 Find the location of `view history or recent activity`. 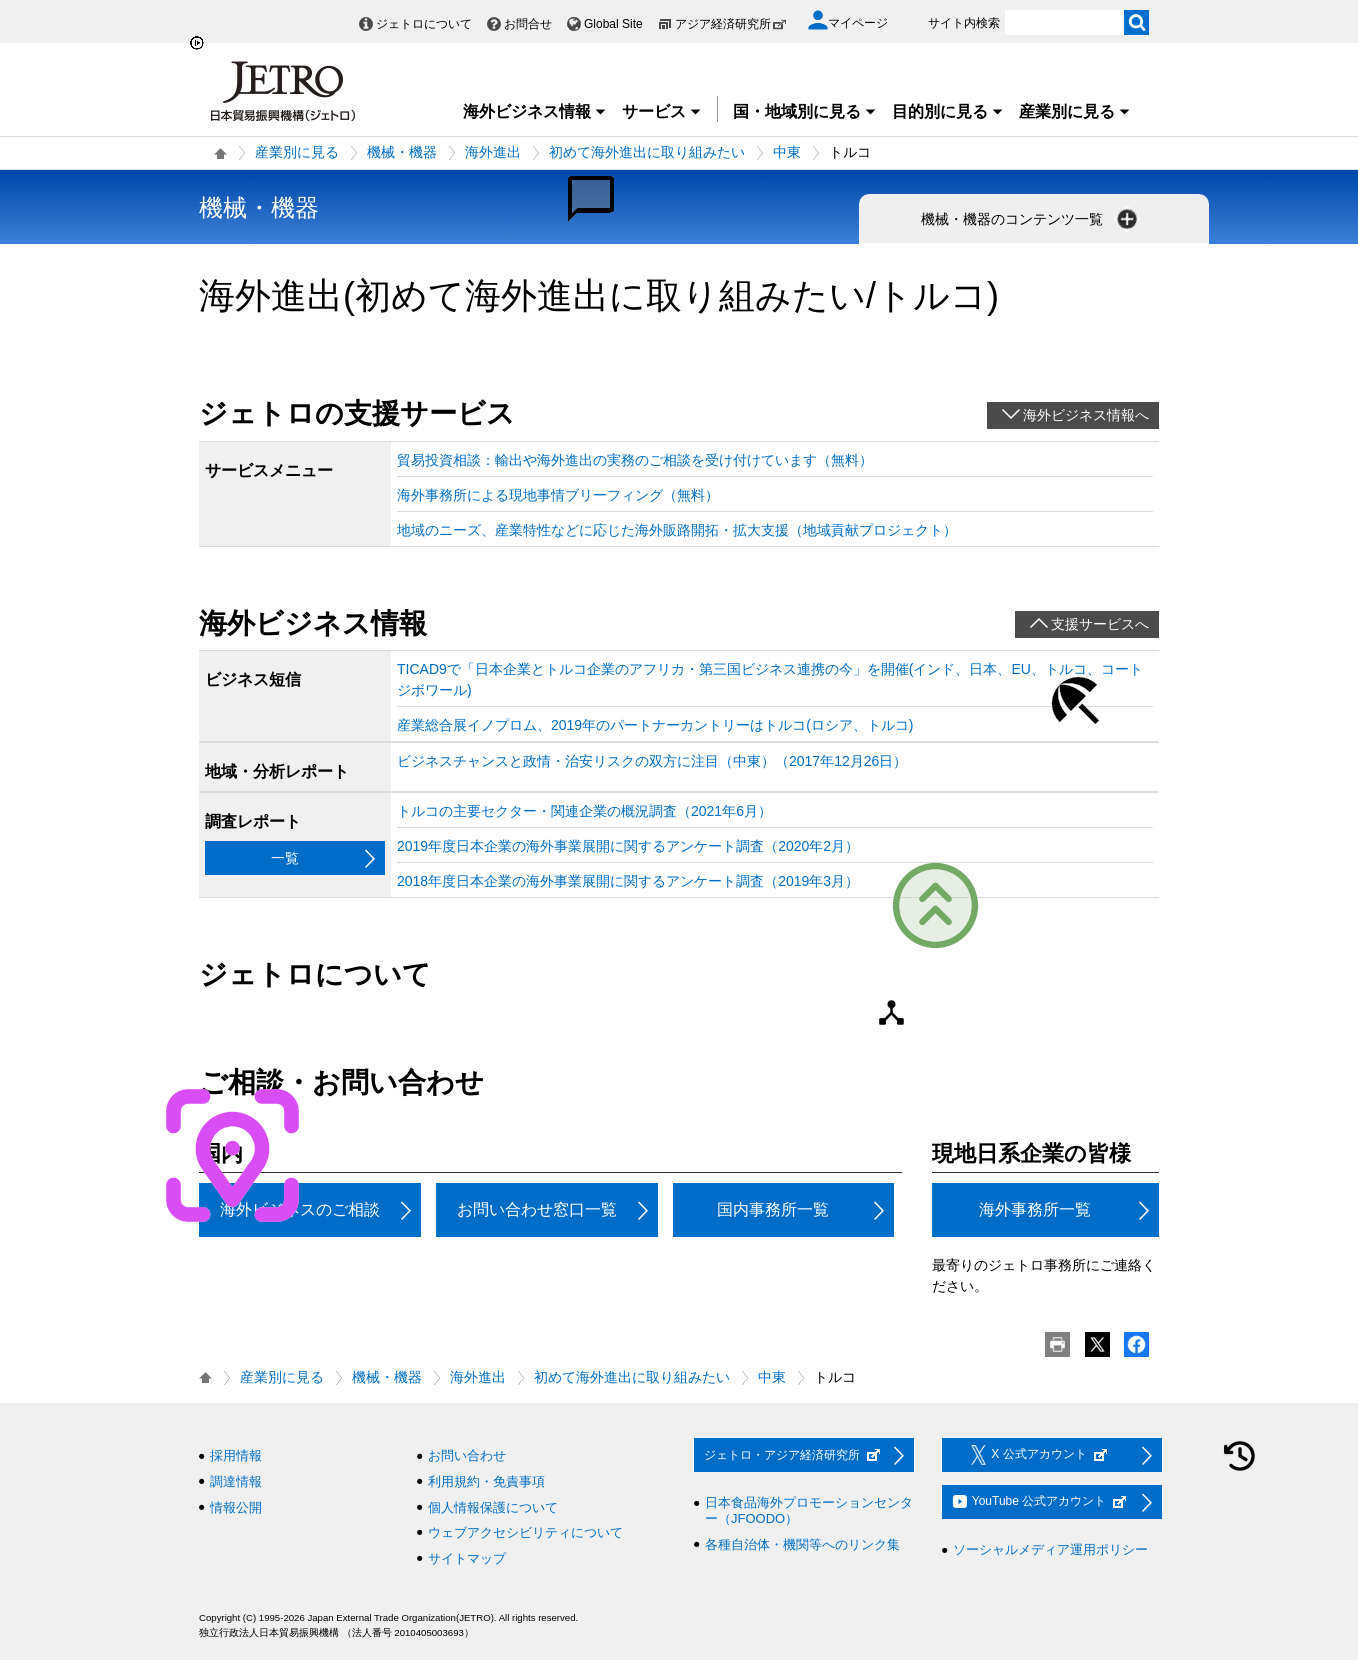

view history or recent activity is located at coordinates (1240, 1456).